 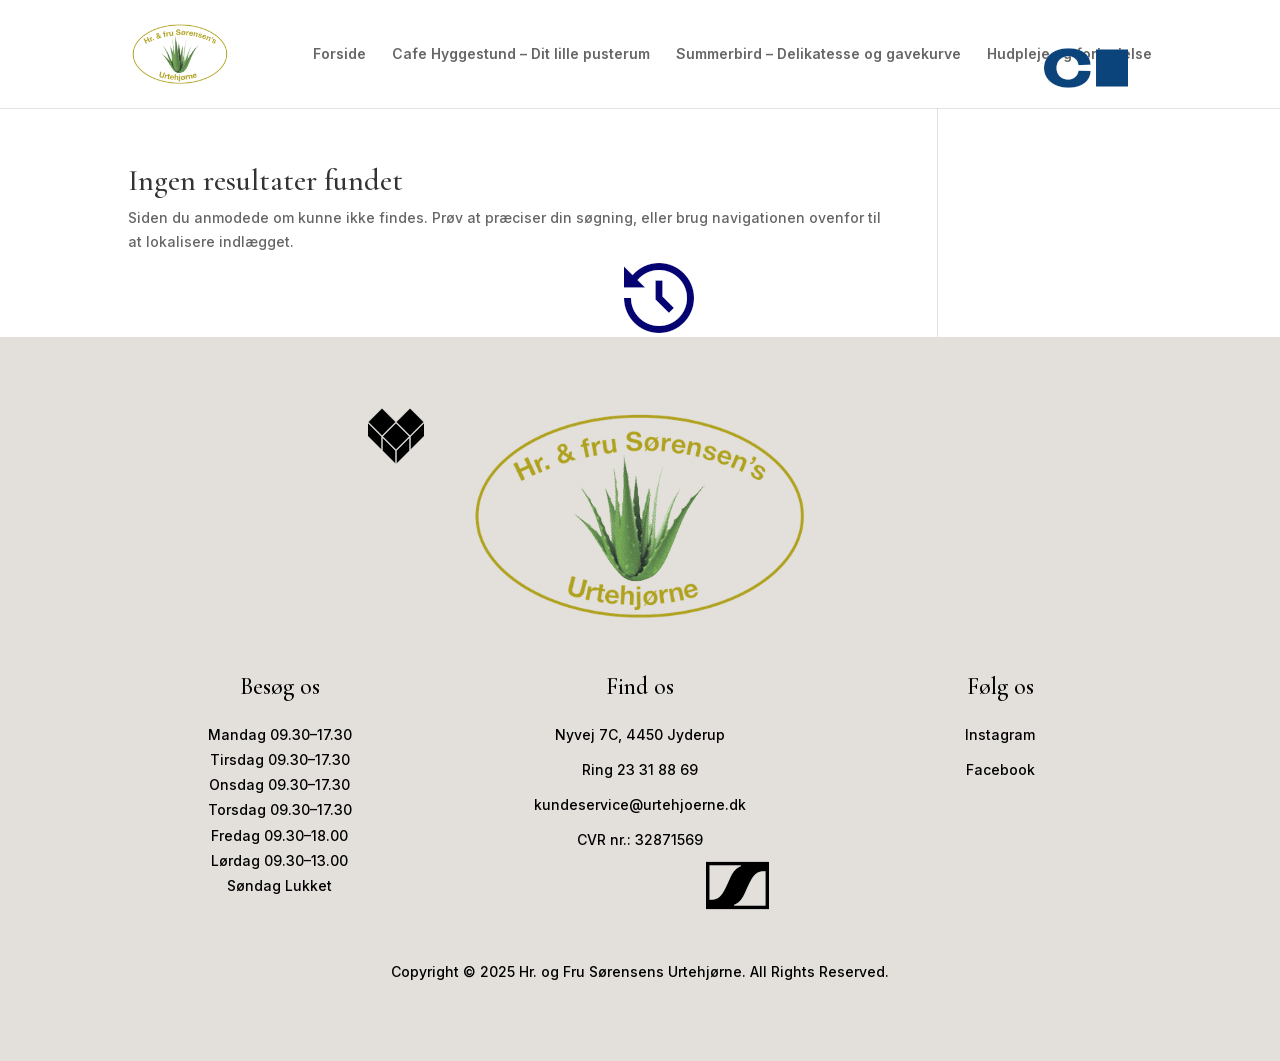 What do you see at coordinates (737, 885) in the screenshot?
I see `visit the Sennheiser website or app` at bounding box center [737, 885].